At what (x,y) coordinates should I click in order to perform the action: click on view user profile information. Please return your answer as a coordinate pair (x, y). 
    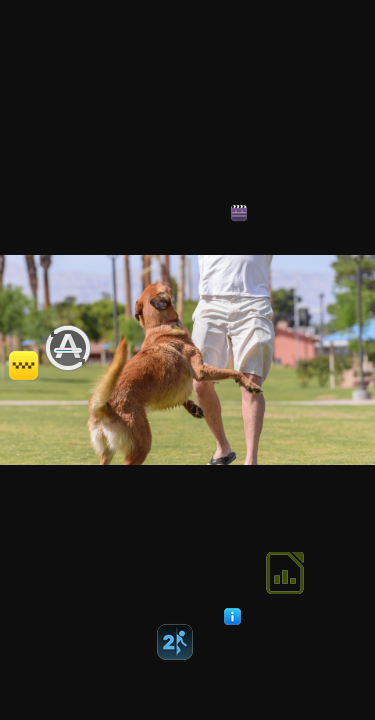
    Looking at the image, I should click on (232, 616).